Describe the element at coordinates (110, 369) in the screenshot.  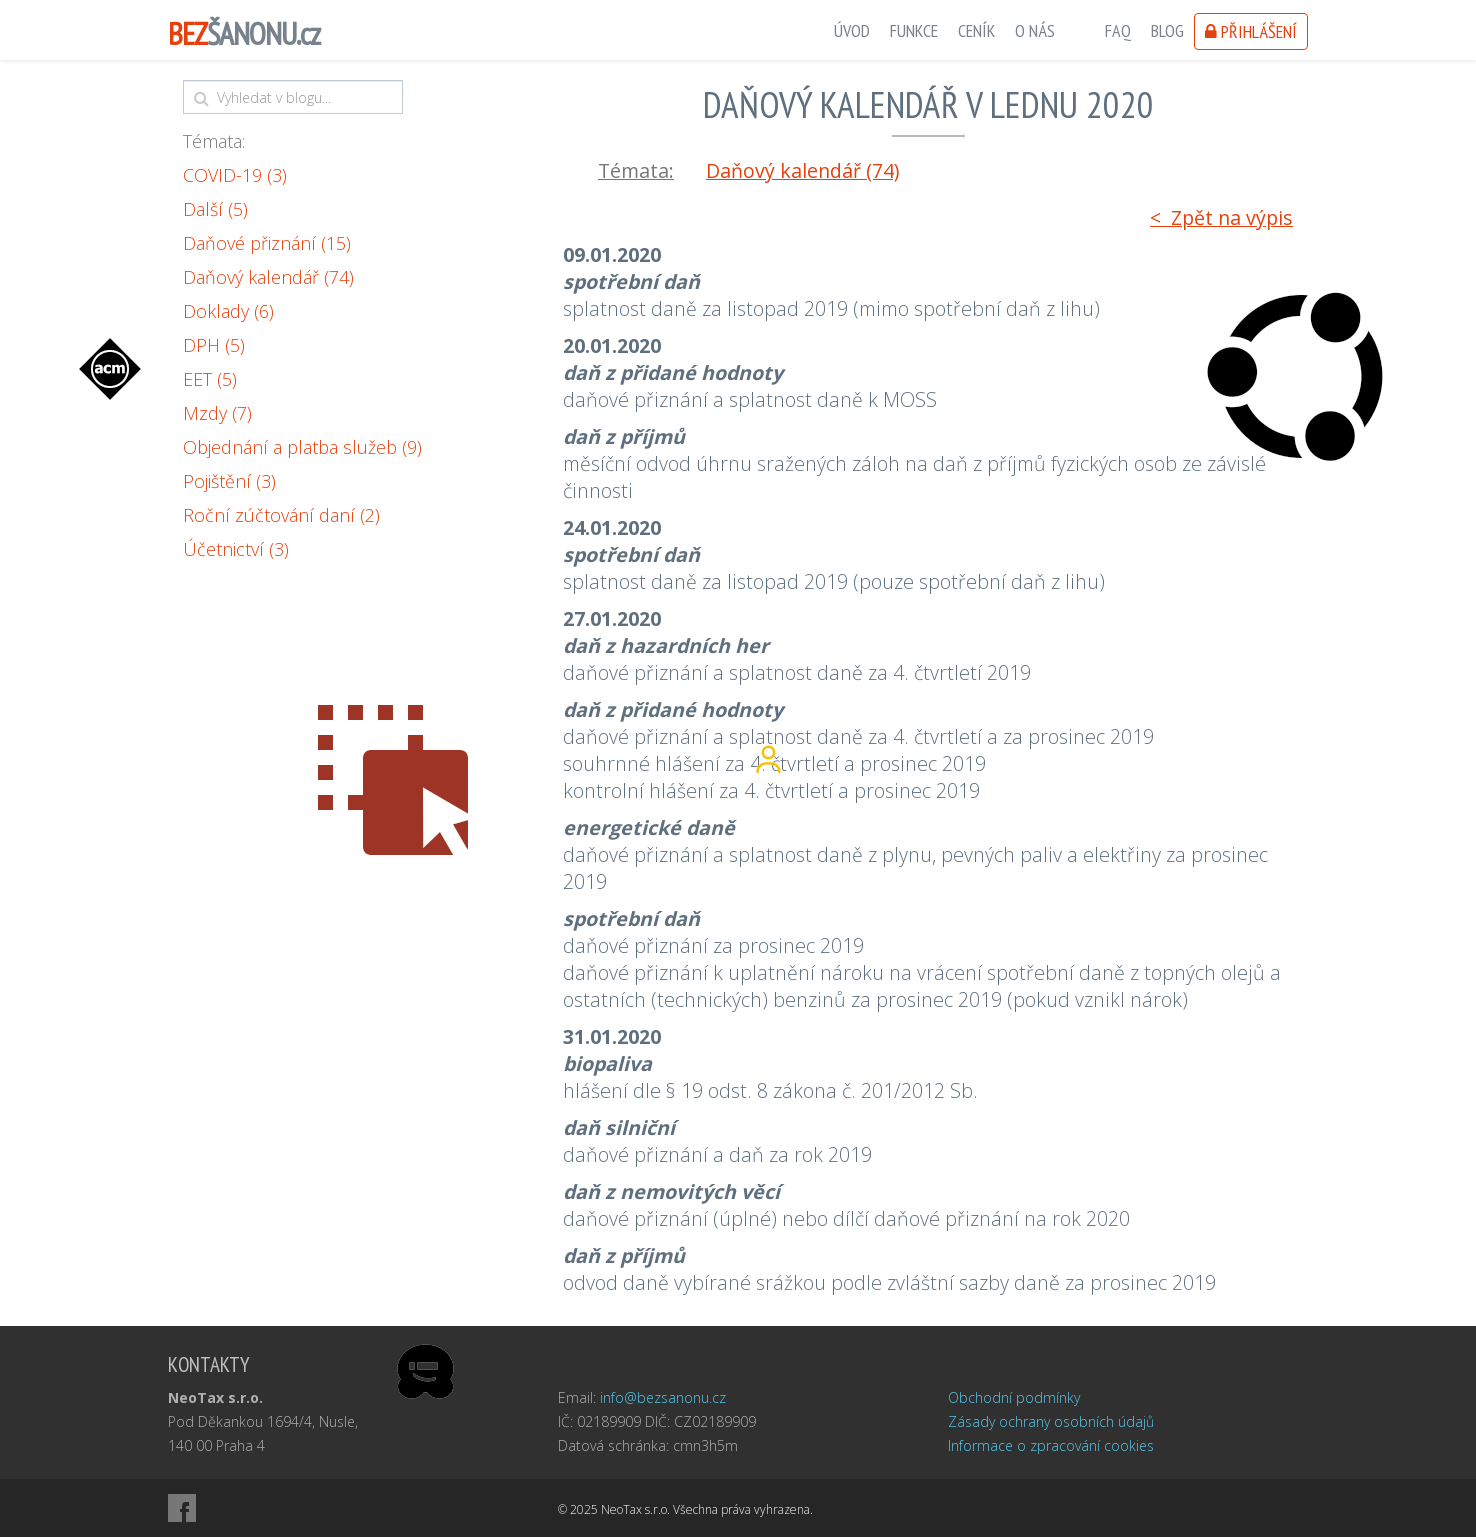
I see `association for computing machinery logo` at that location.